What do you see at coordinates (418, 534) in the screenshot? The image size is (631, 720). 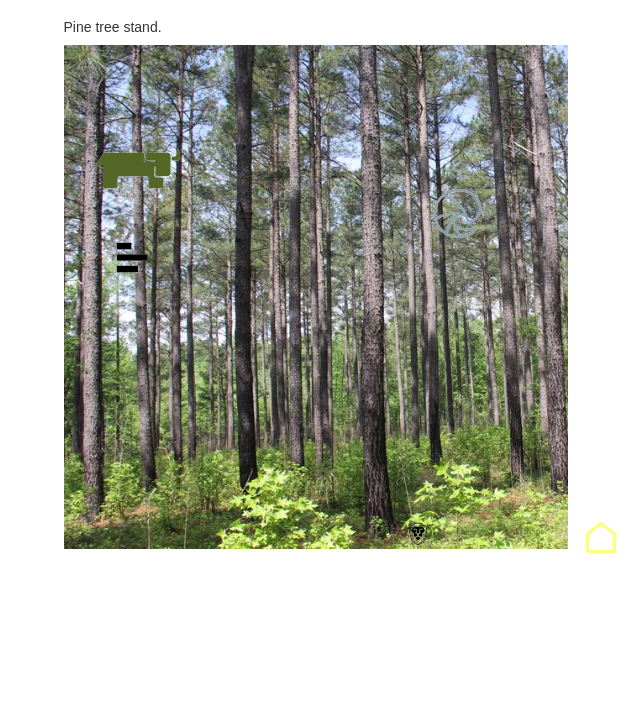 I see `open the Brave browser` at bounding box center [418, 534].